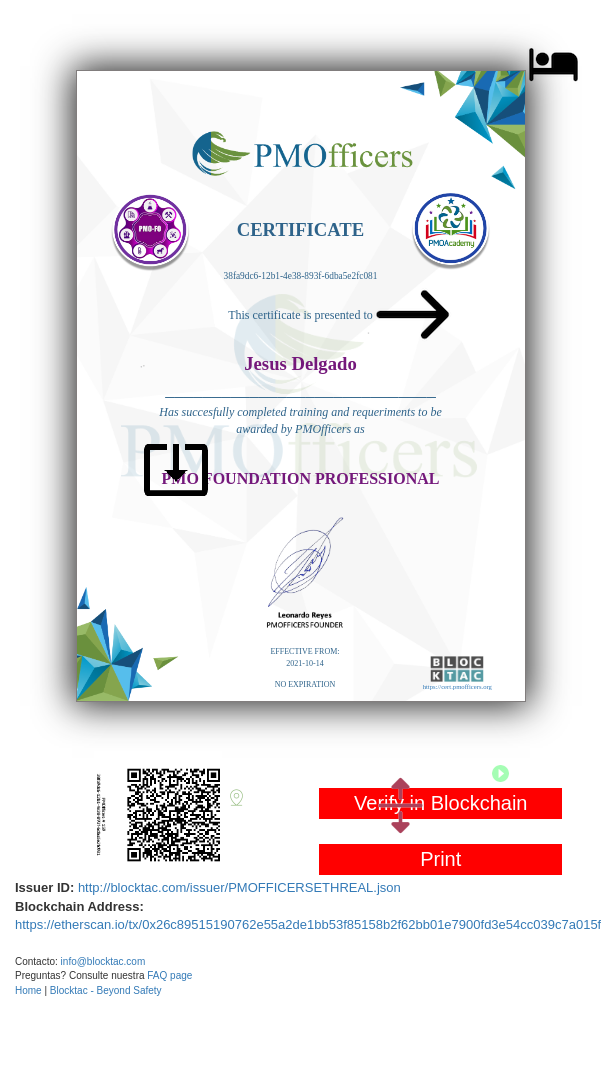 The height and width of the screenshot is (1082, 601). I want to click on download system update, so click(176, 470).